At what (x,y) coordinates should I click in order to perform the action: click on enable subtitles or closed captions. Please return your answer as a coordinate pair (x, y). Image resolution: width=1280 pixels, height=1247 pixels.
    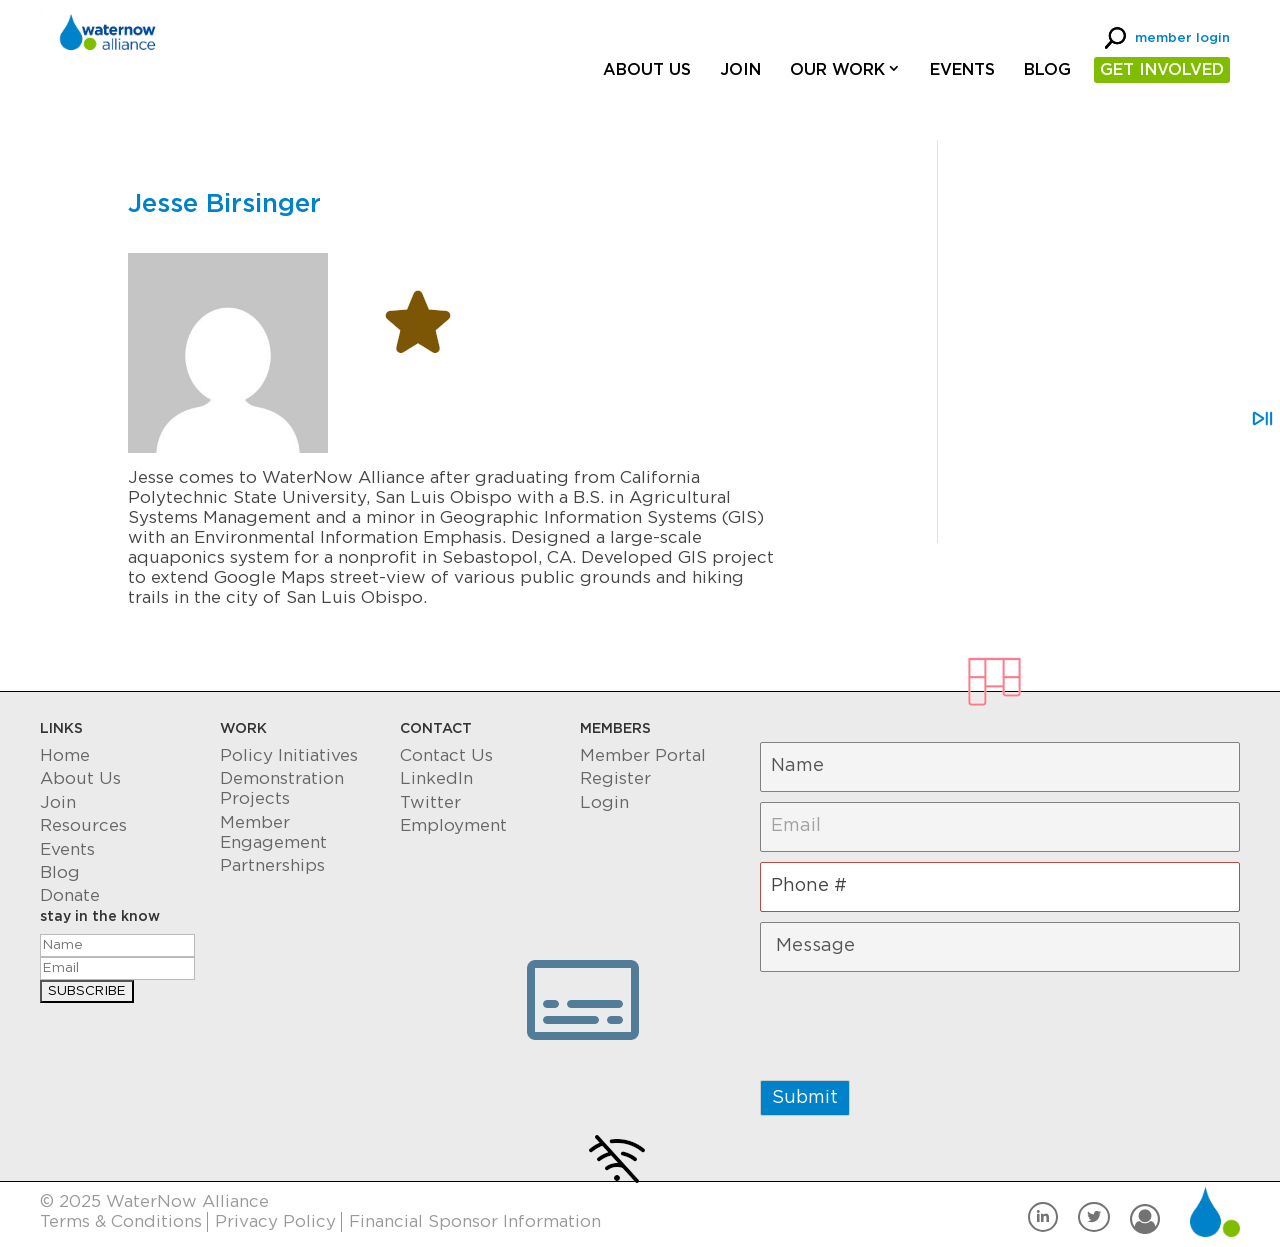
    Looking at the image, I should click on (583, 1000).